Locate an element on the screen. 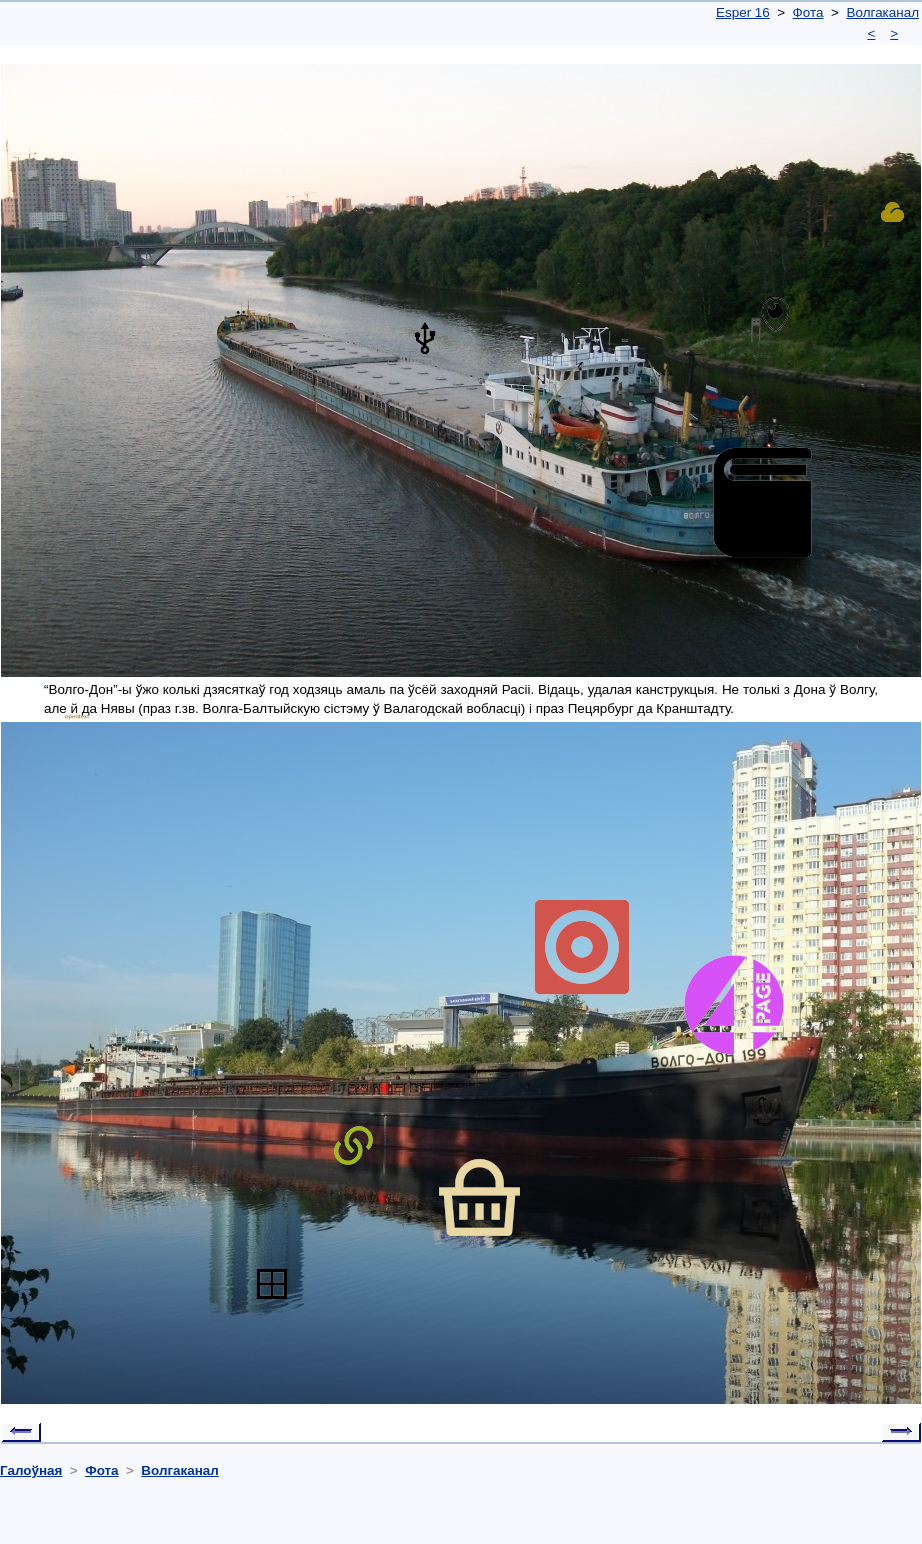 Image resolution: width=922 pixels, height=1544 pixels. OpenText company logo is located at coordinates (77, 717).